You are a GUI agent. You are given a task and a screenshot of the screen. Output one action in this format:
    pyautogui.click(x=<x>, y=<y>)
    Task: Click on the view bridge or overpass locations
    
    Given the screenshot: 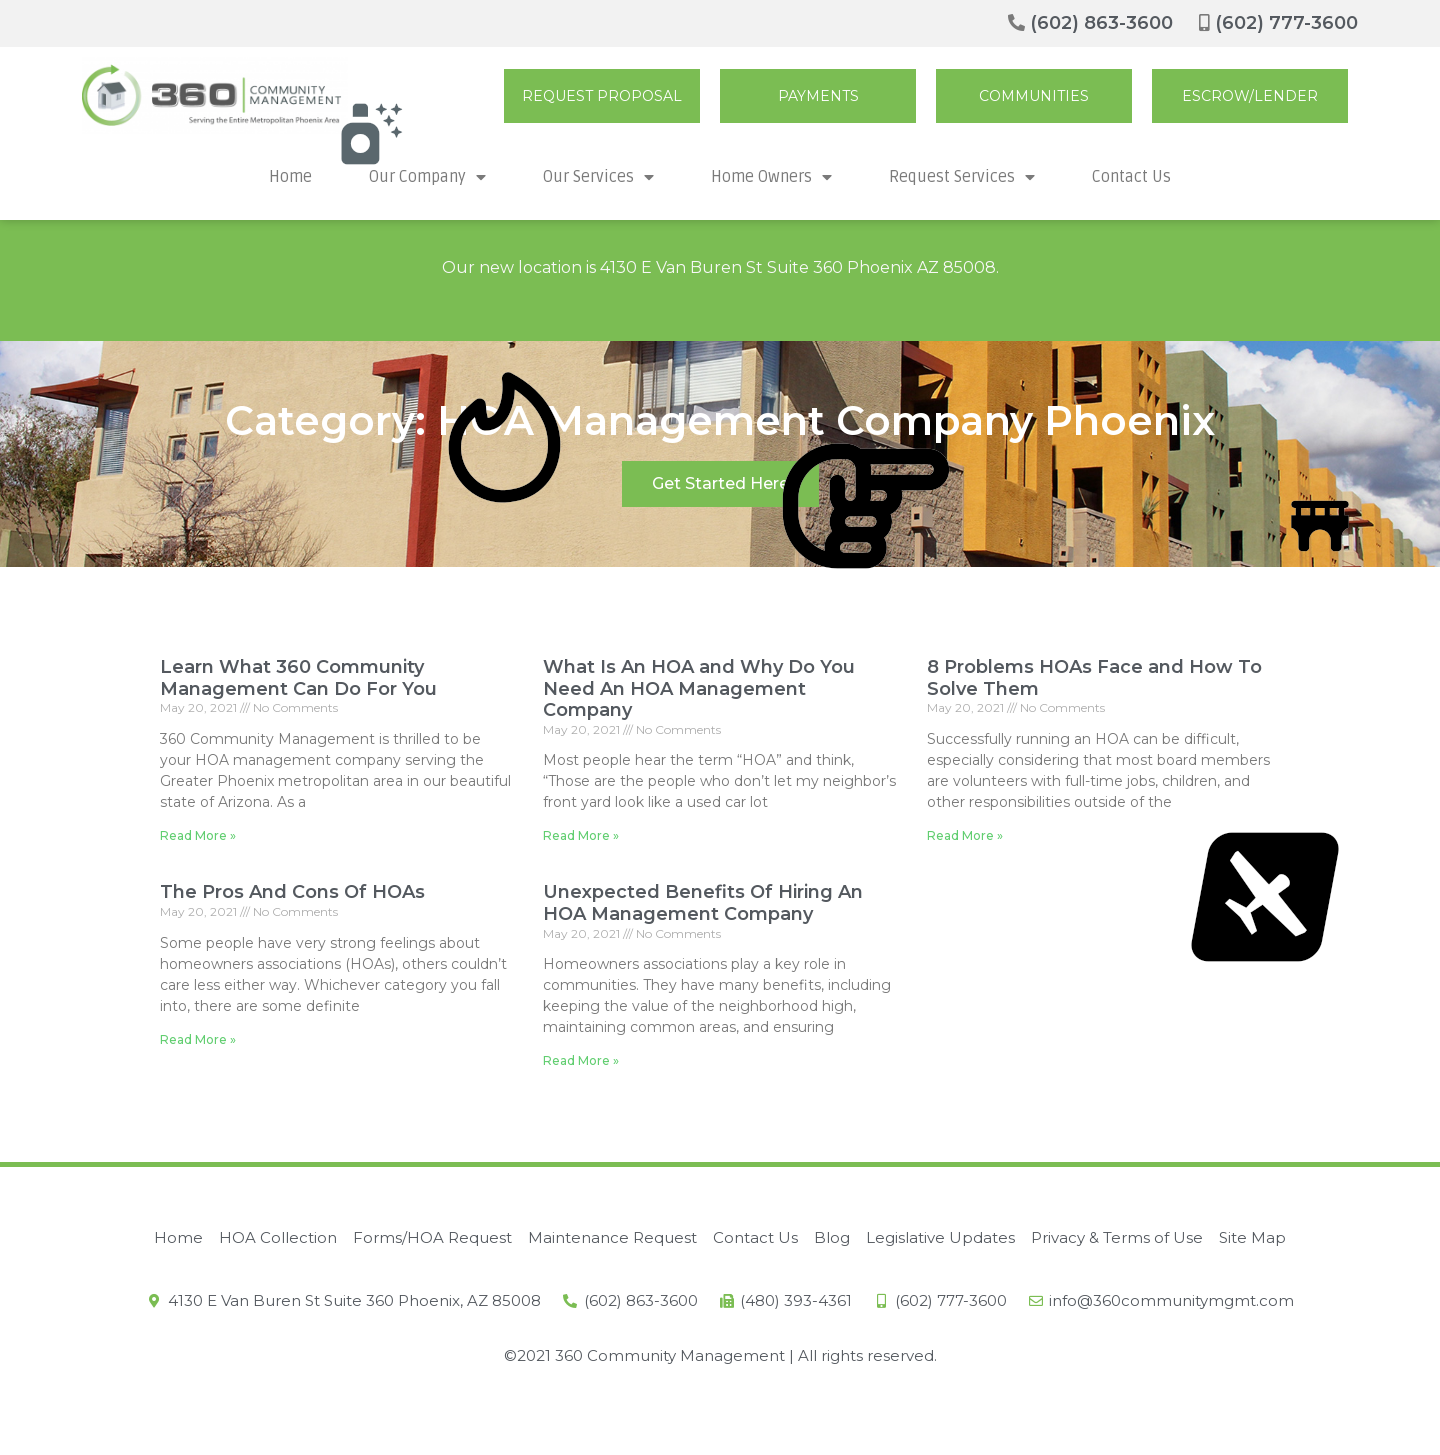 What is the action you would take?
    pyautogui.click(x=1320, y=526)
    